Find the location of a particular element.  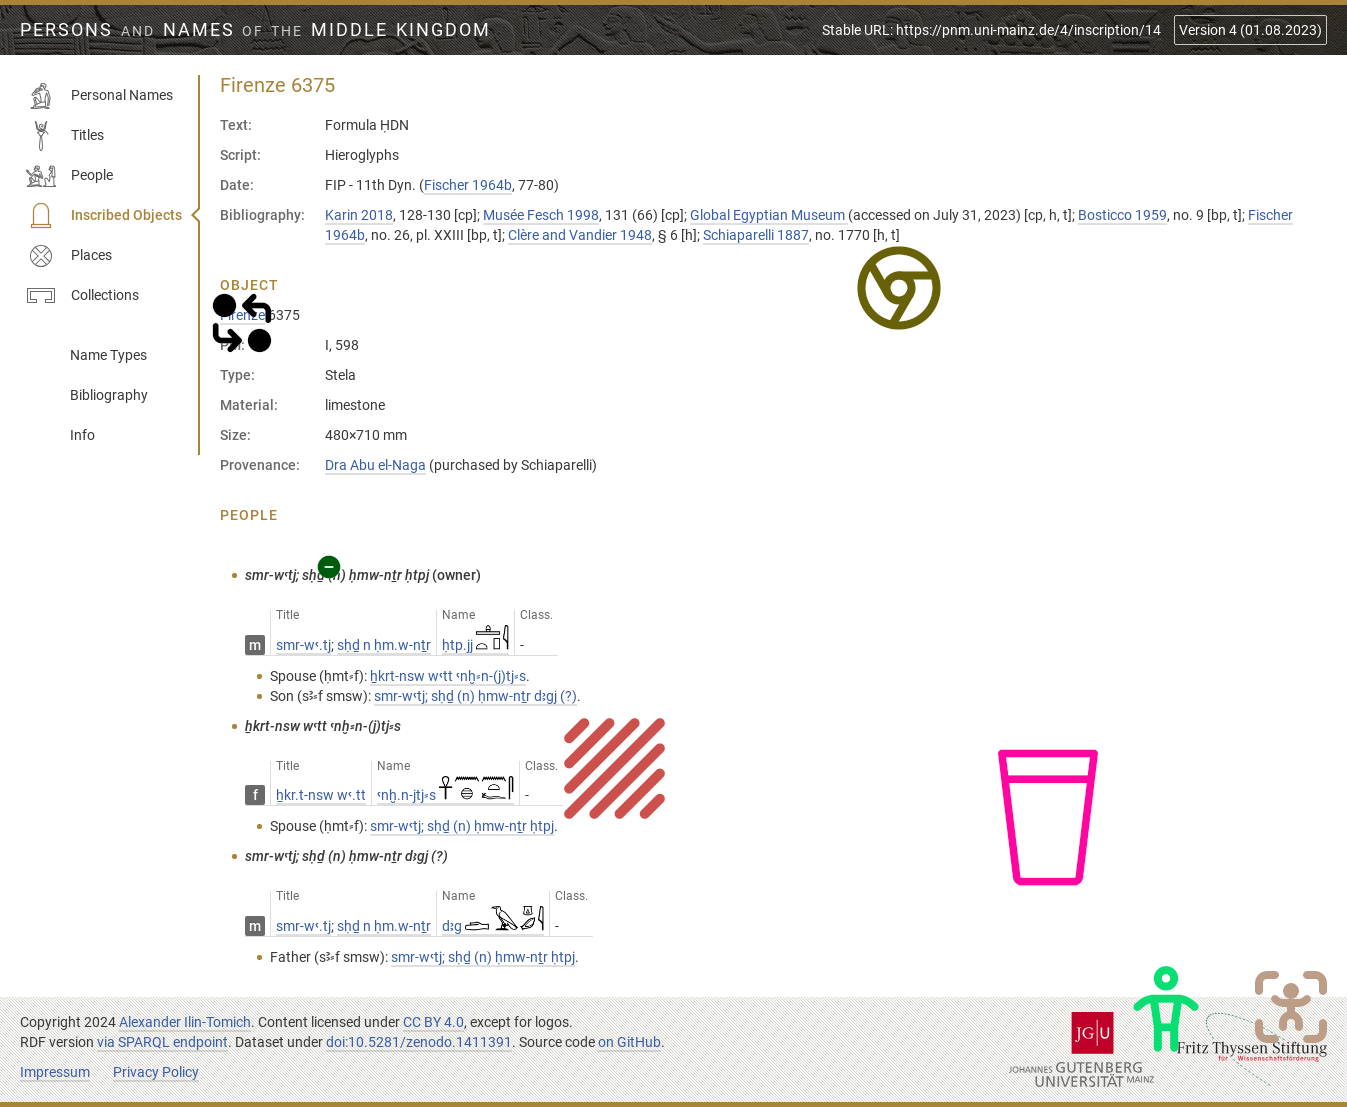

scan or detect body position is located at coordinates (1291, 1007).